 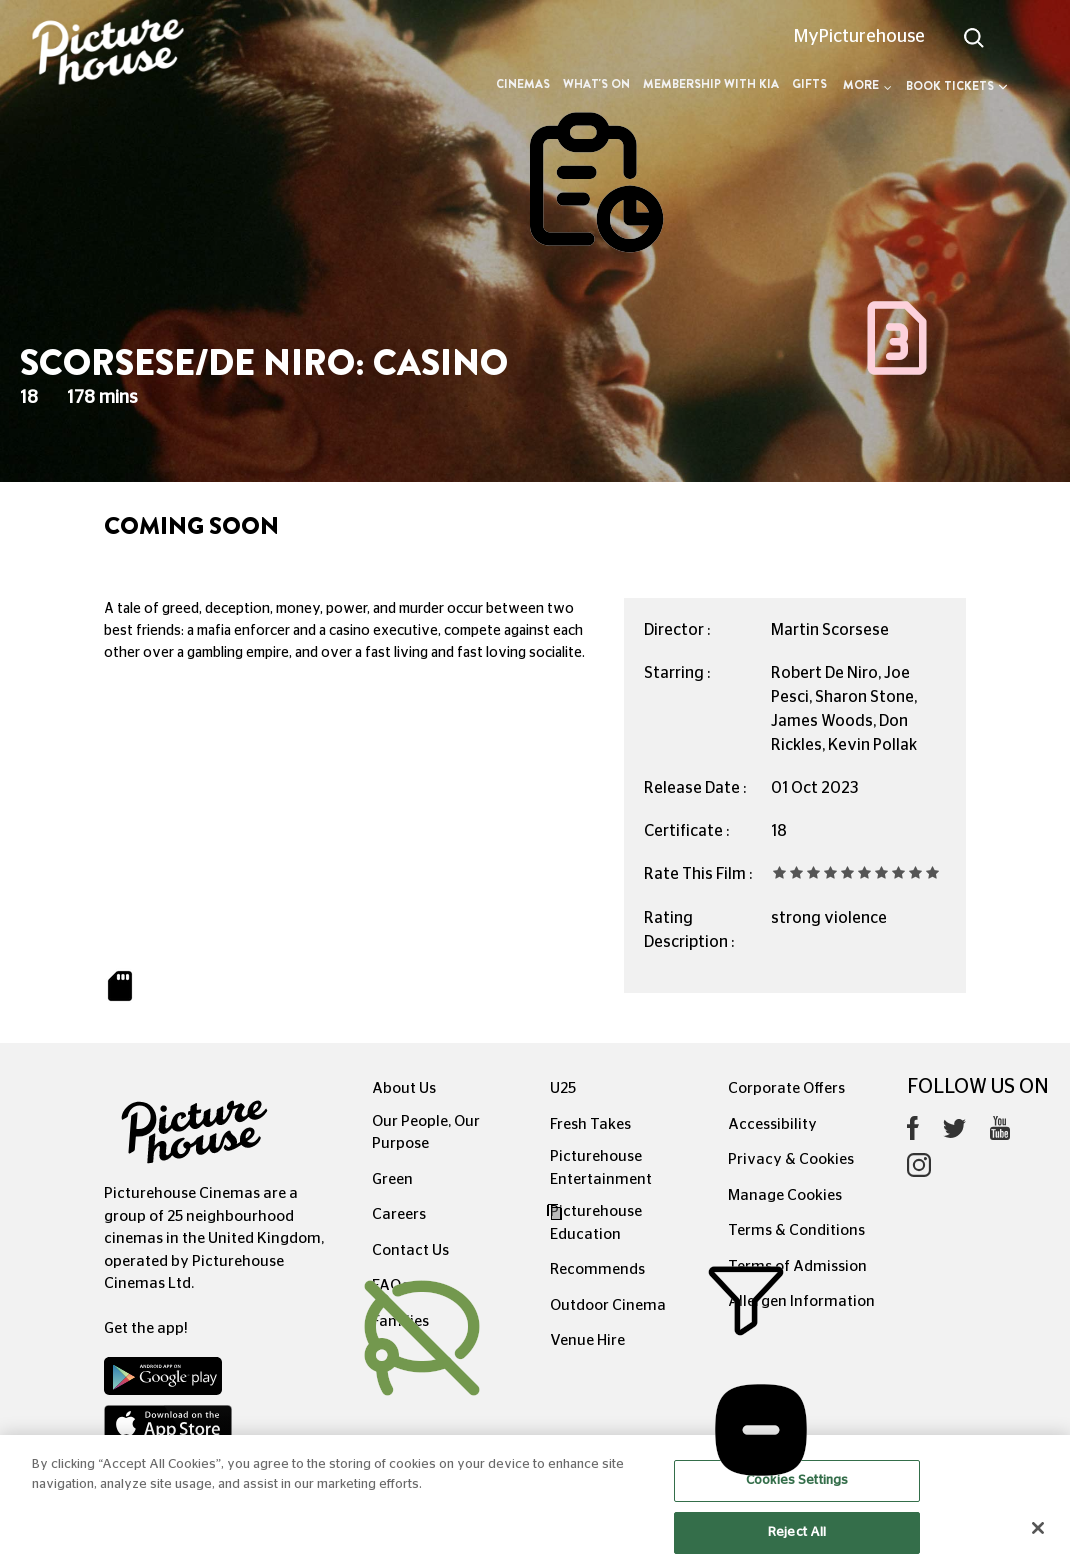 What do you see at coordinates (555, 1212) in the screenshot?
I see `copy to clipboard` at bounding box center [555, 1212].